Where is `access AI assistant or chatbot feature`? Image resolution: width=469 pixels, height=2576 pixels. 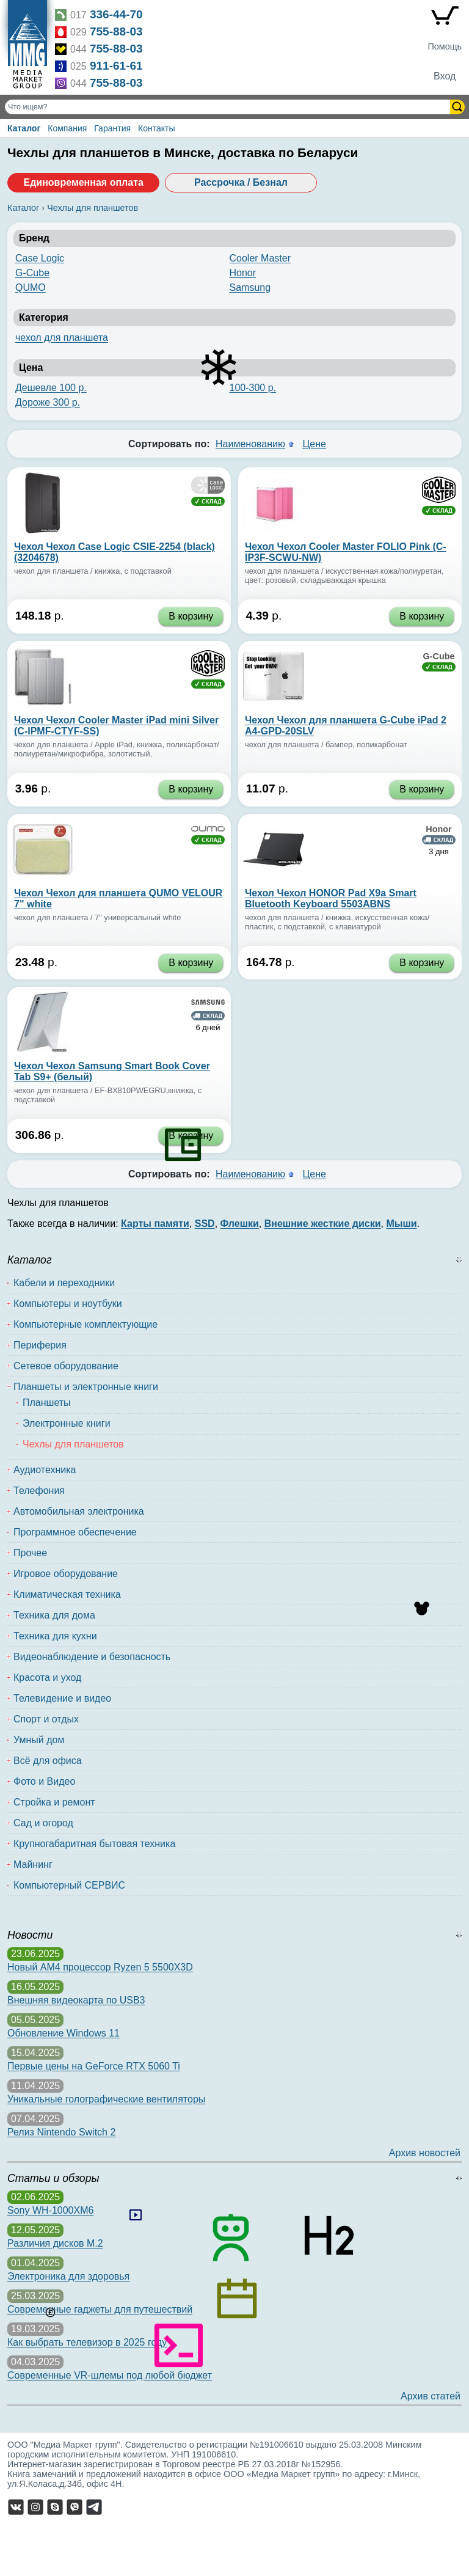 access AI assistant or chatbot feature is located at coordinates (231, 2239).